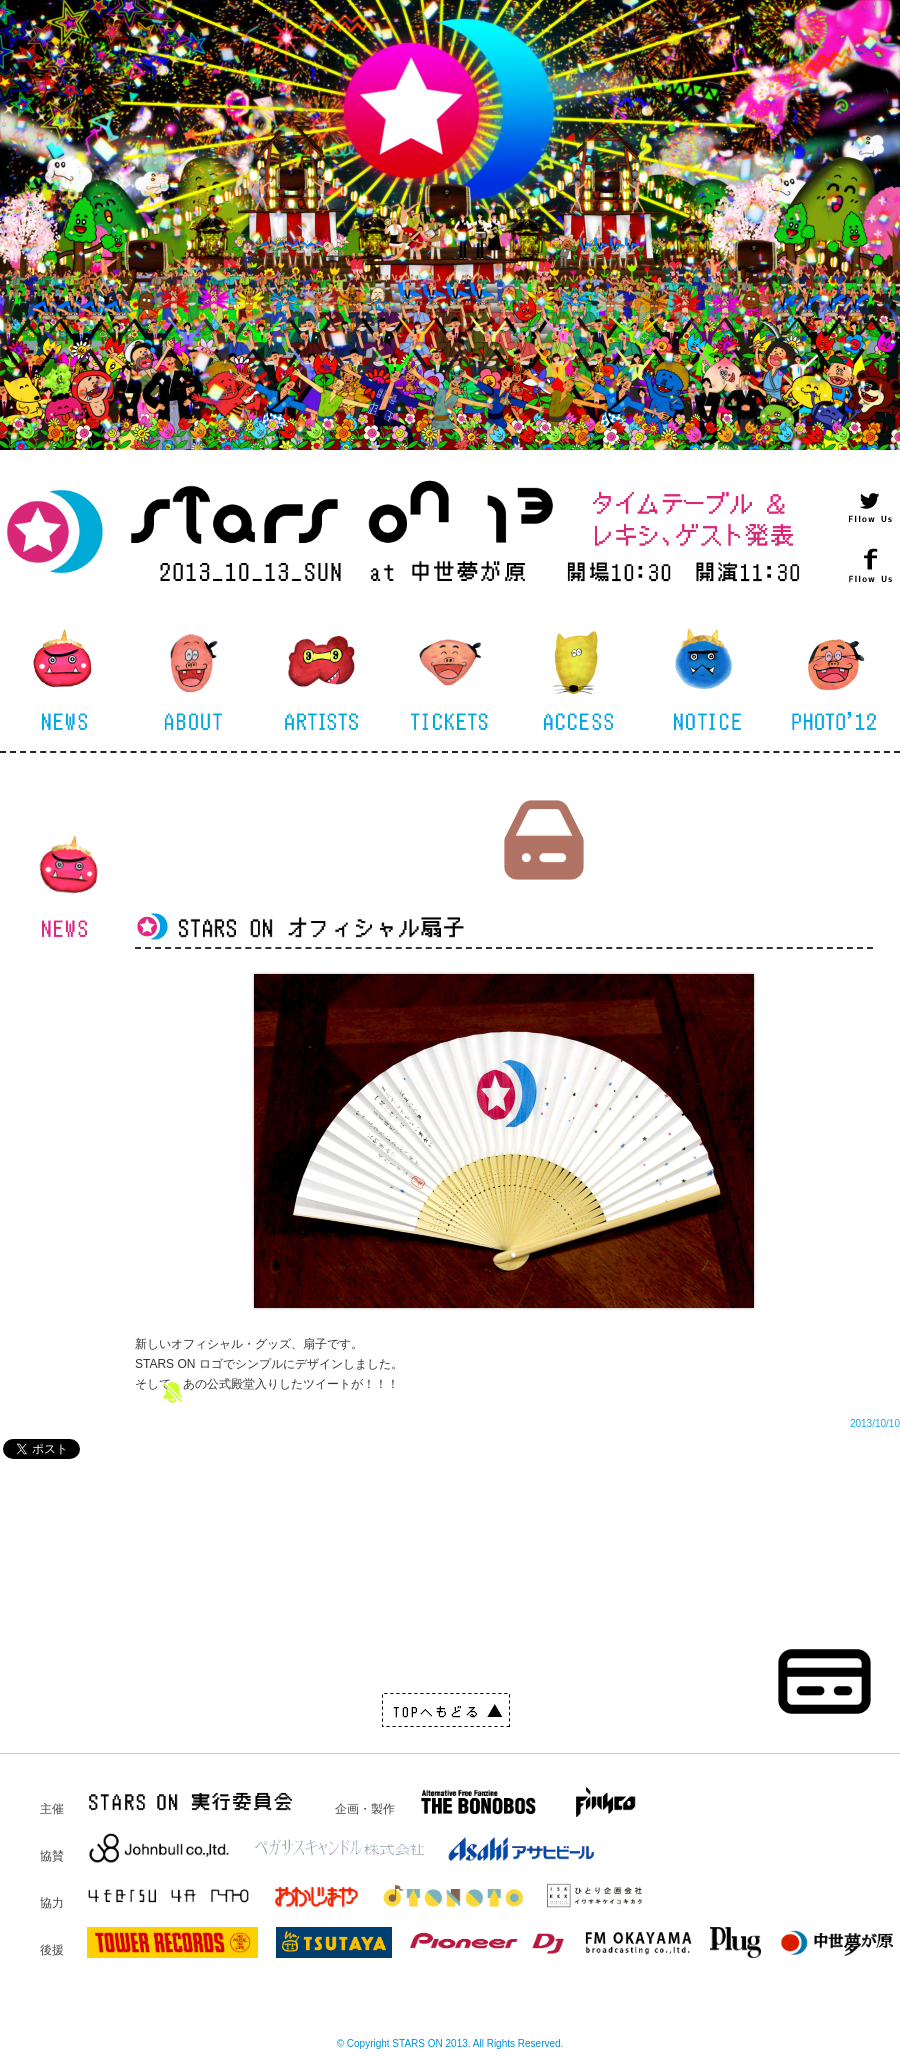 The image size is (900, 2069). What do you see at coordinates (544, 840) in the screenshot?
I see `access local storage or hard drive` at bounding box center [544, 840].